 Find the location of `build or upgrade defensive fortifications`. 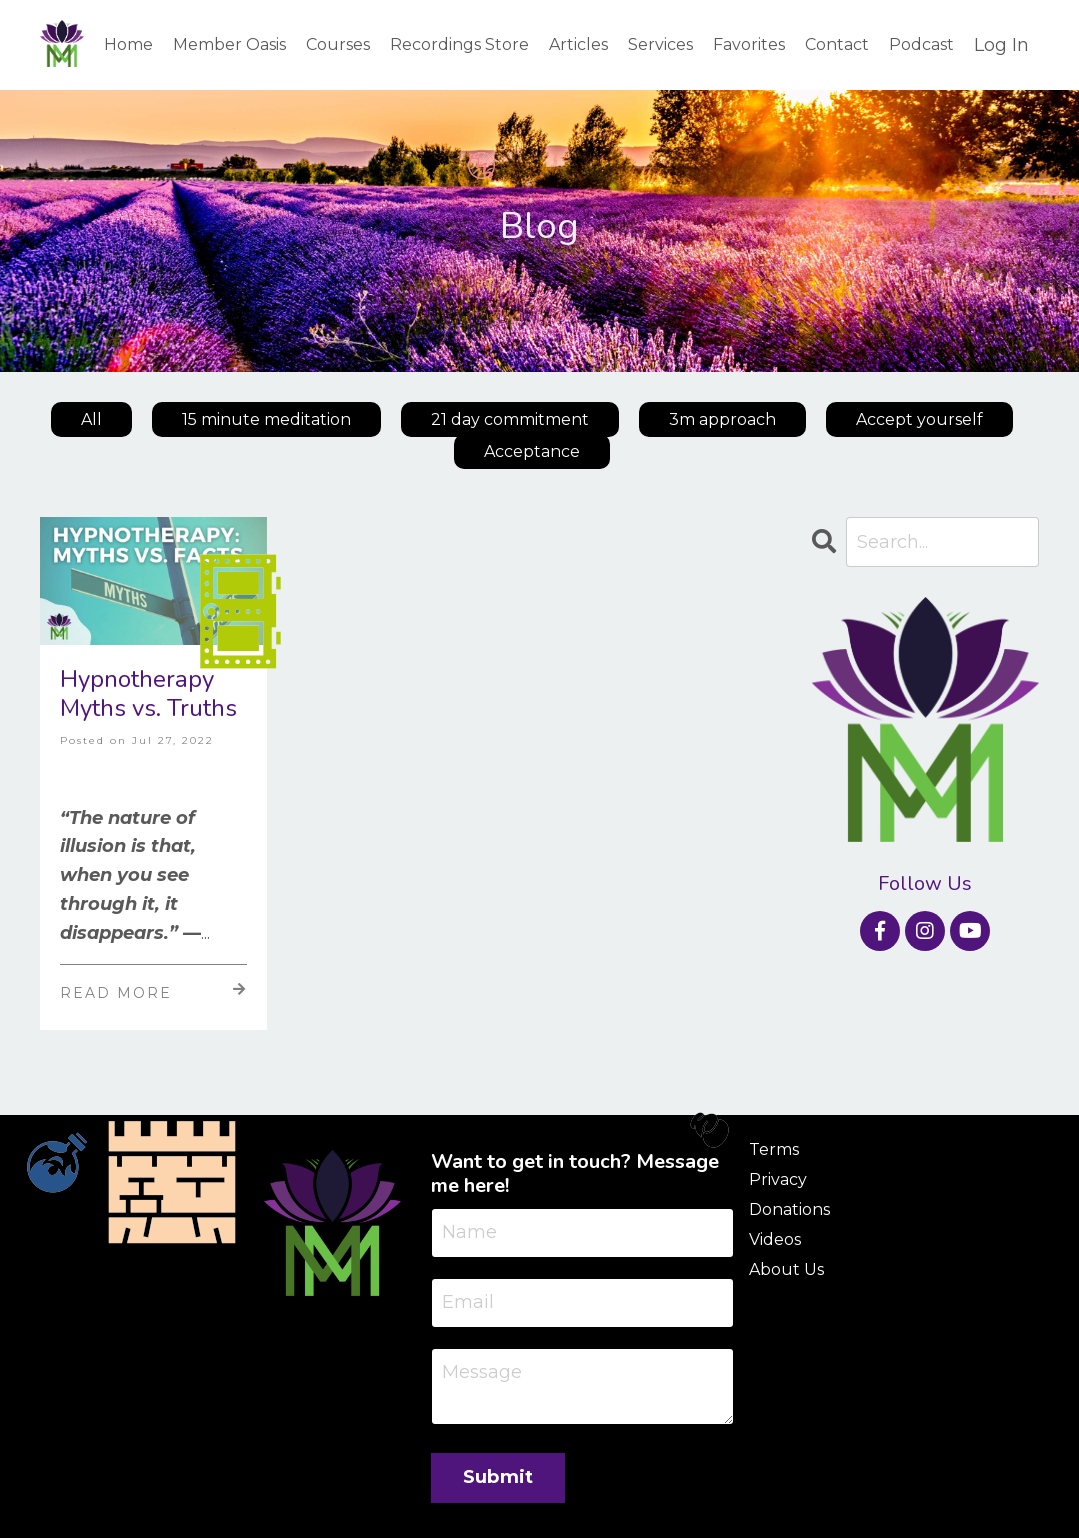

build or upgrade defensive fortifications is located at coordinates (172, 1180).